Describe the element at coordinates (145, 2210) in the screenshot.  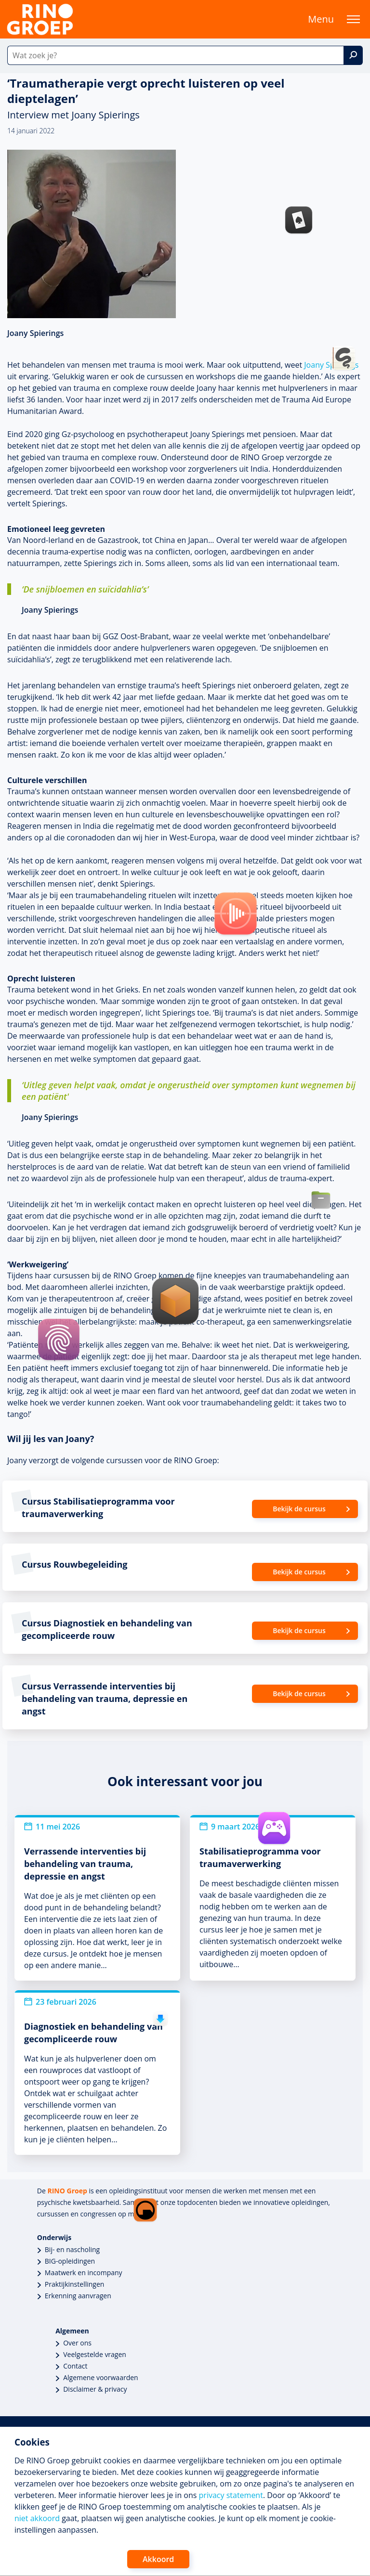
I see `launch the Black Mesa game application` at that location.